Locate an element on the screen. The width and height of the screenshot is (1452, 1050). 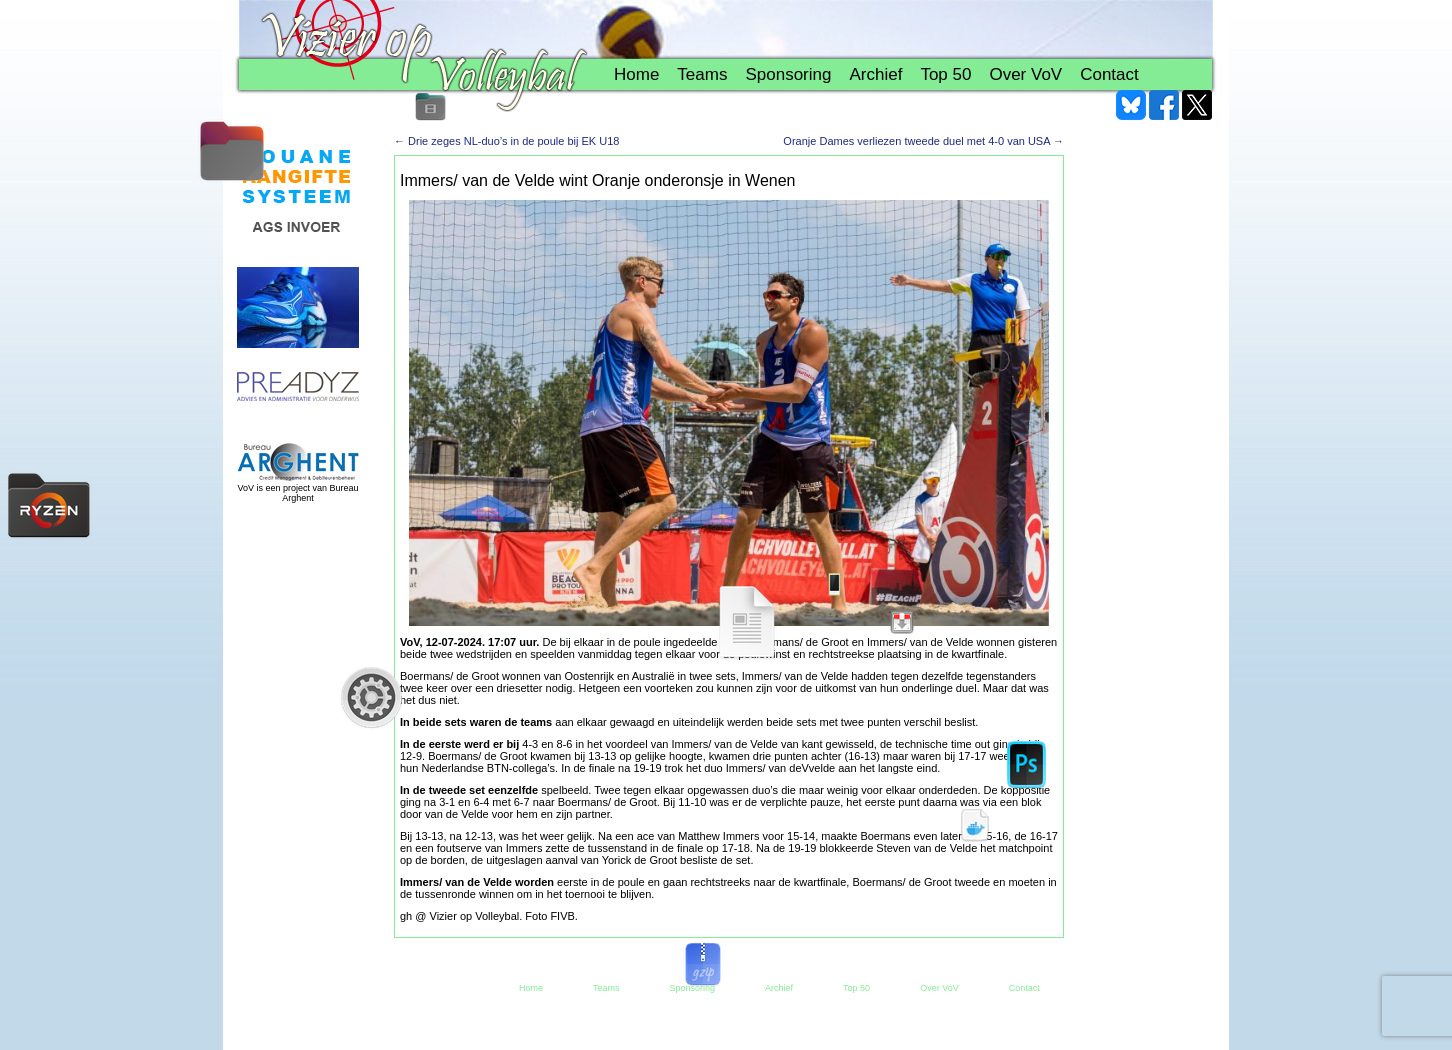
open your videos folder is located at coordinates (430, 106).